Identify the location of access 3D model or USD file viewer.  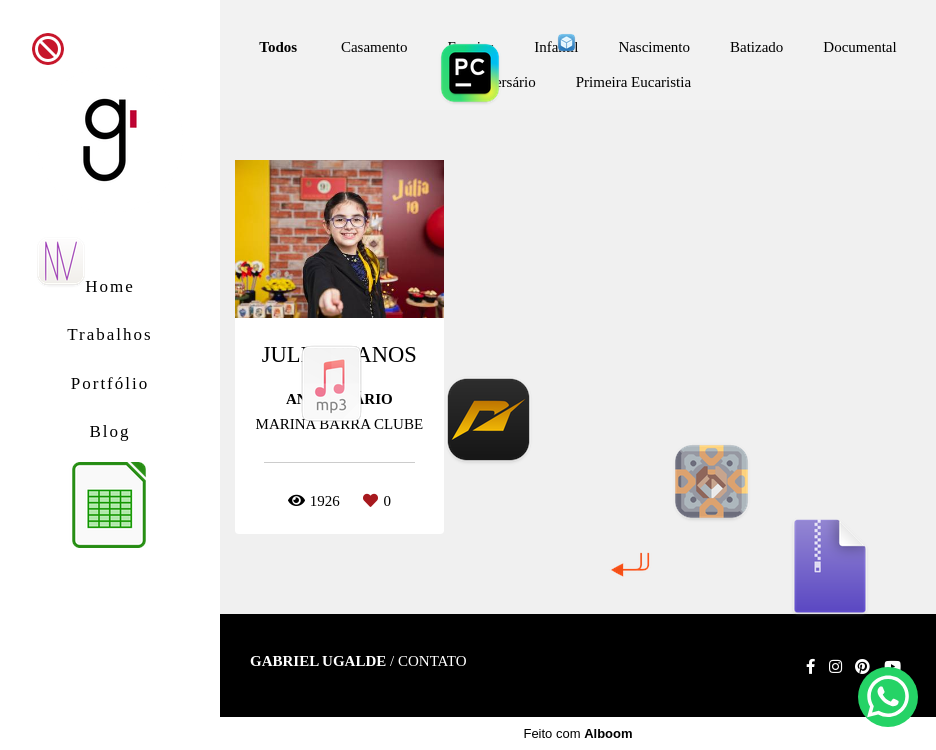
(566, 42).